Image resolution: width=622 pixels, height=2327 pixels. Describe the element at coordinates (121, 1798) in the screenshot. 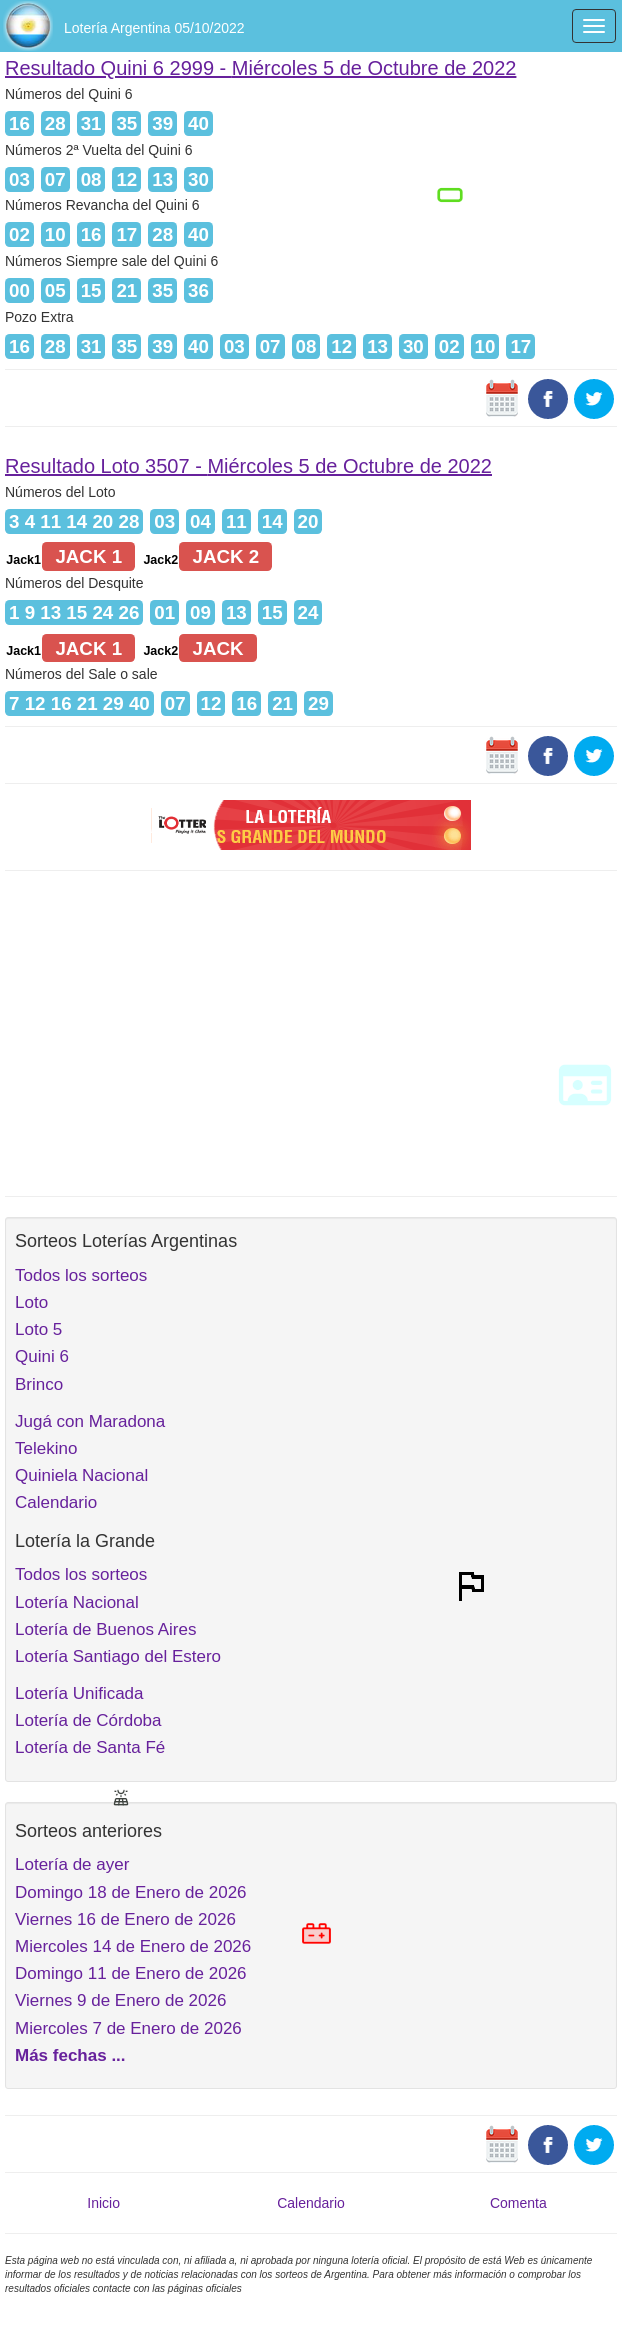

I see `access solar energy settings` at that location.